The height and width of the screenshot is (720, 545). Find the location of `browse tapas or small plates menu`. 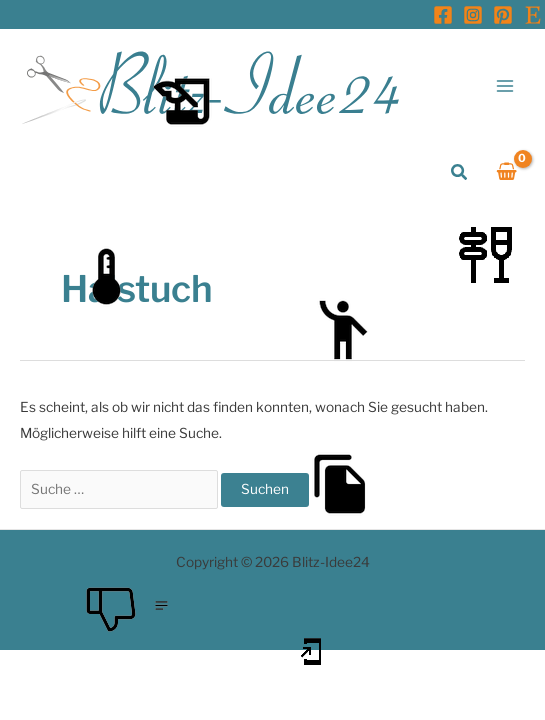

browse tapas or small plates menu is located at coordinates (486, 255).